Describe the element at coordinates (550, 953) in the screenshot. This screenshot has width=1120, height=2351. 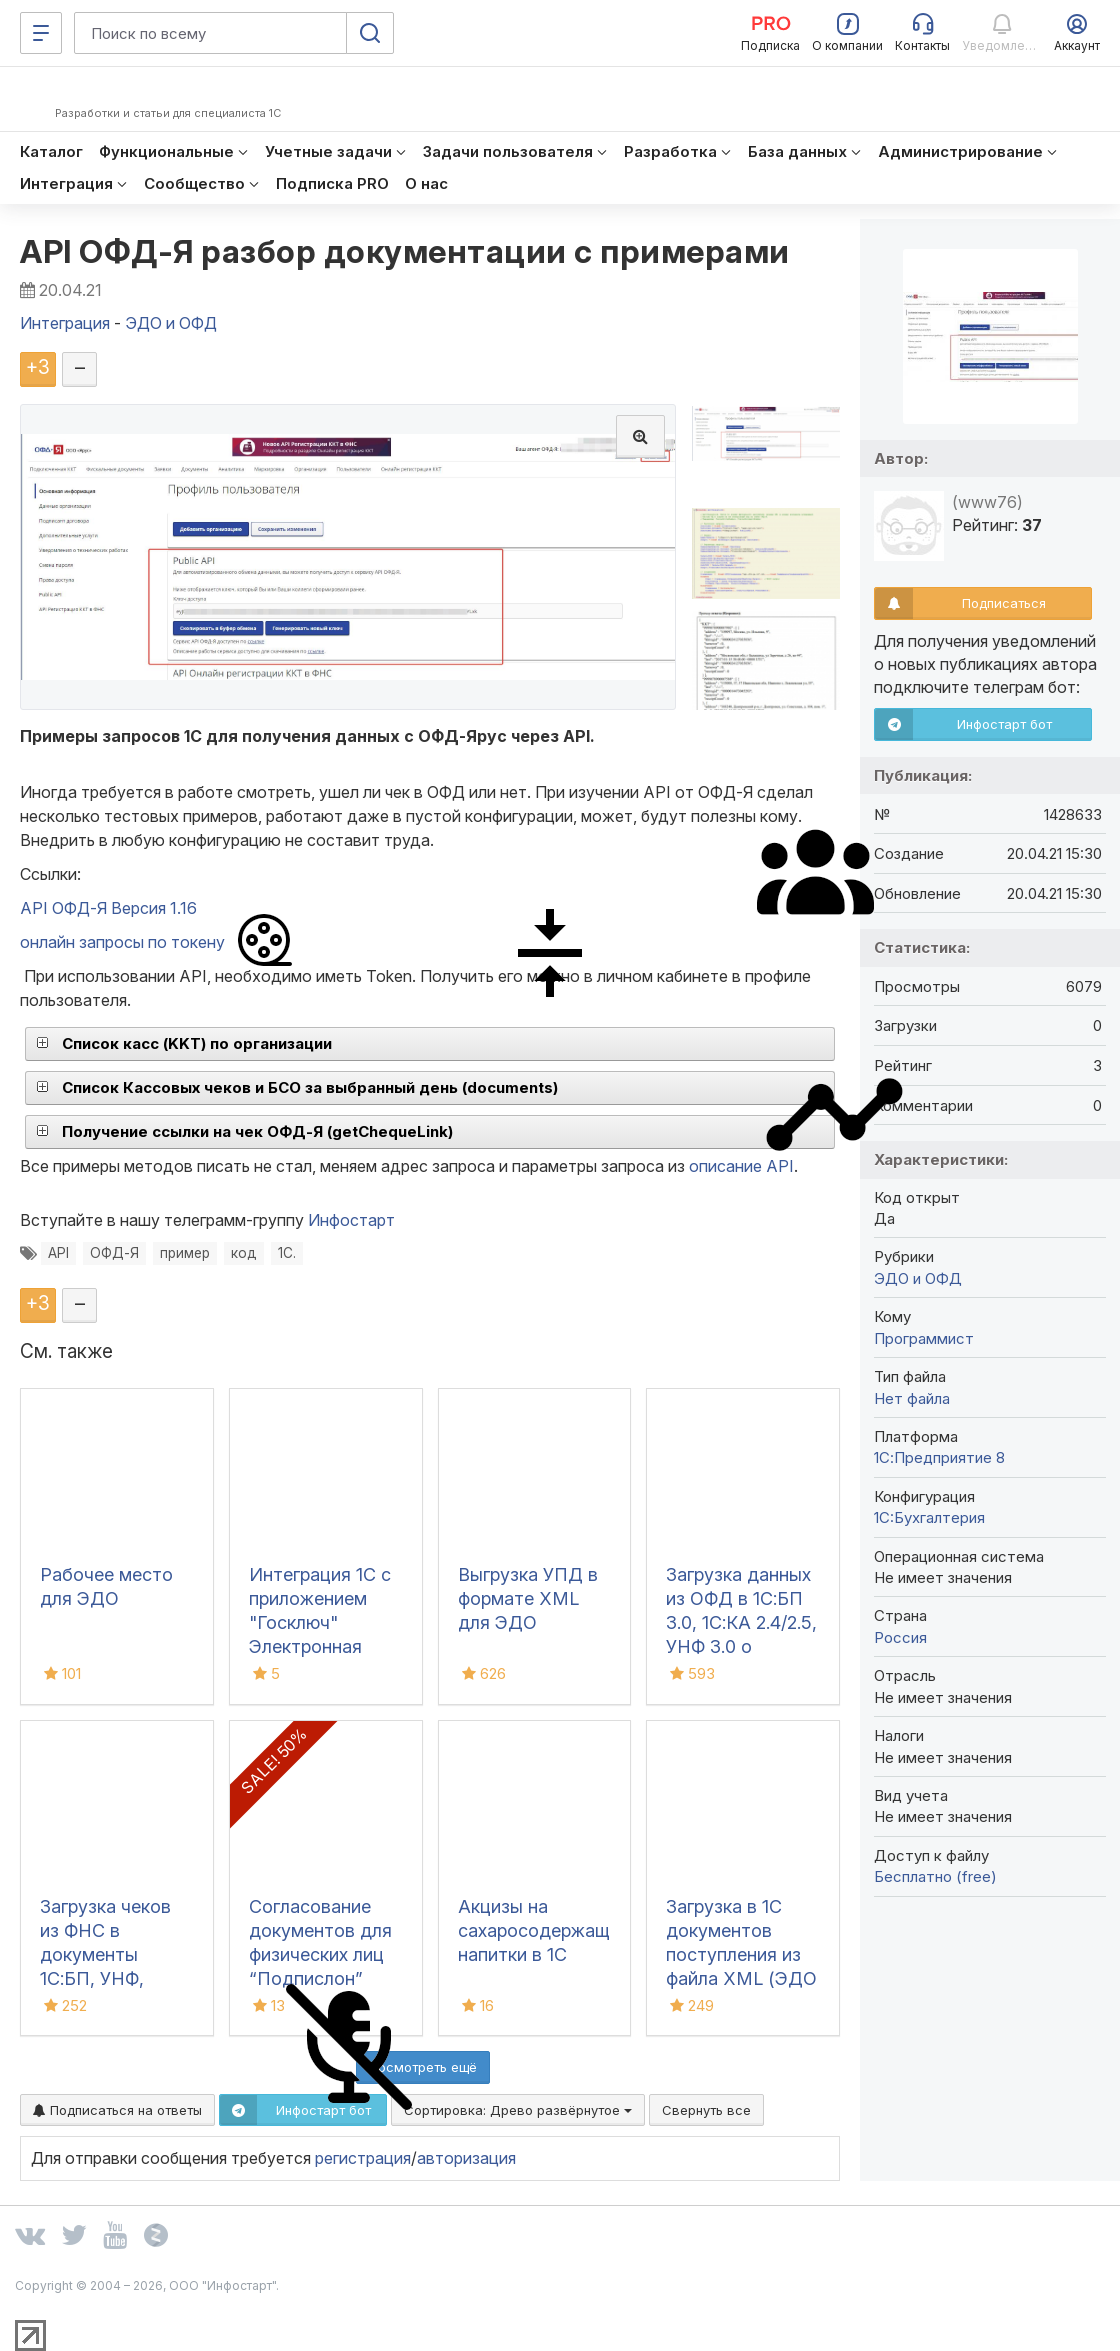
I see `vertically center align selected content` at that location.